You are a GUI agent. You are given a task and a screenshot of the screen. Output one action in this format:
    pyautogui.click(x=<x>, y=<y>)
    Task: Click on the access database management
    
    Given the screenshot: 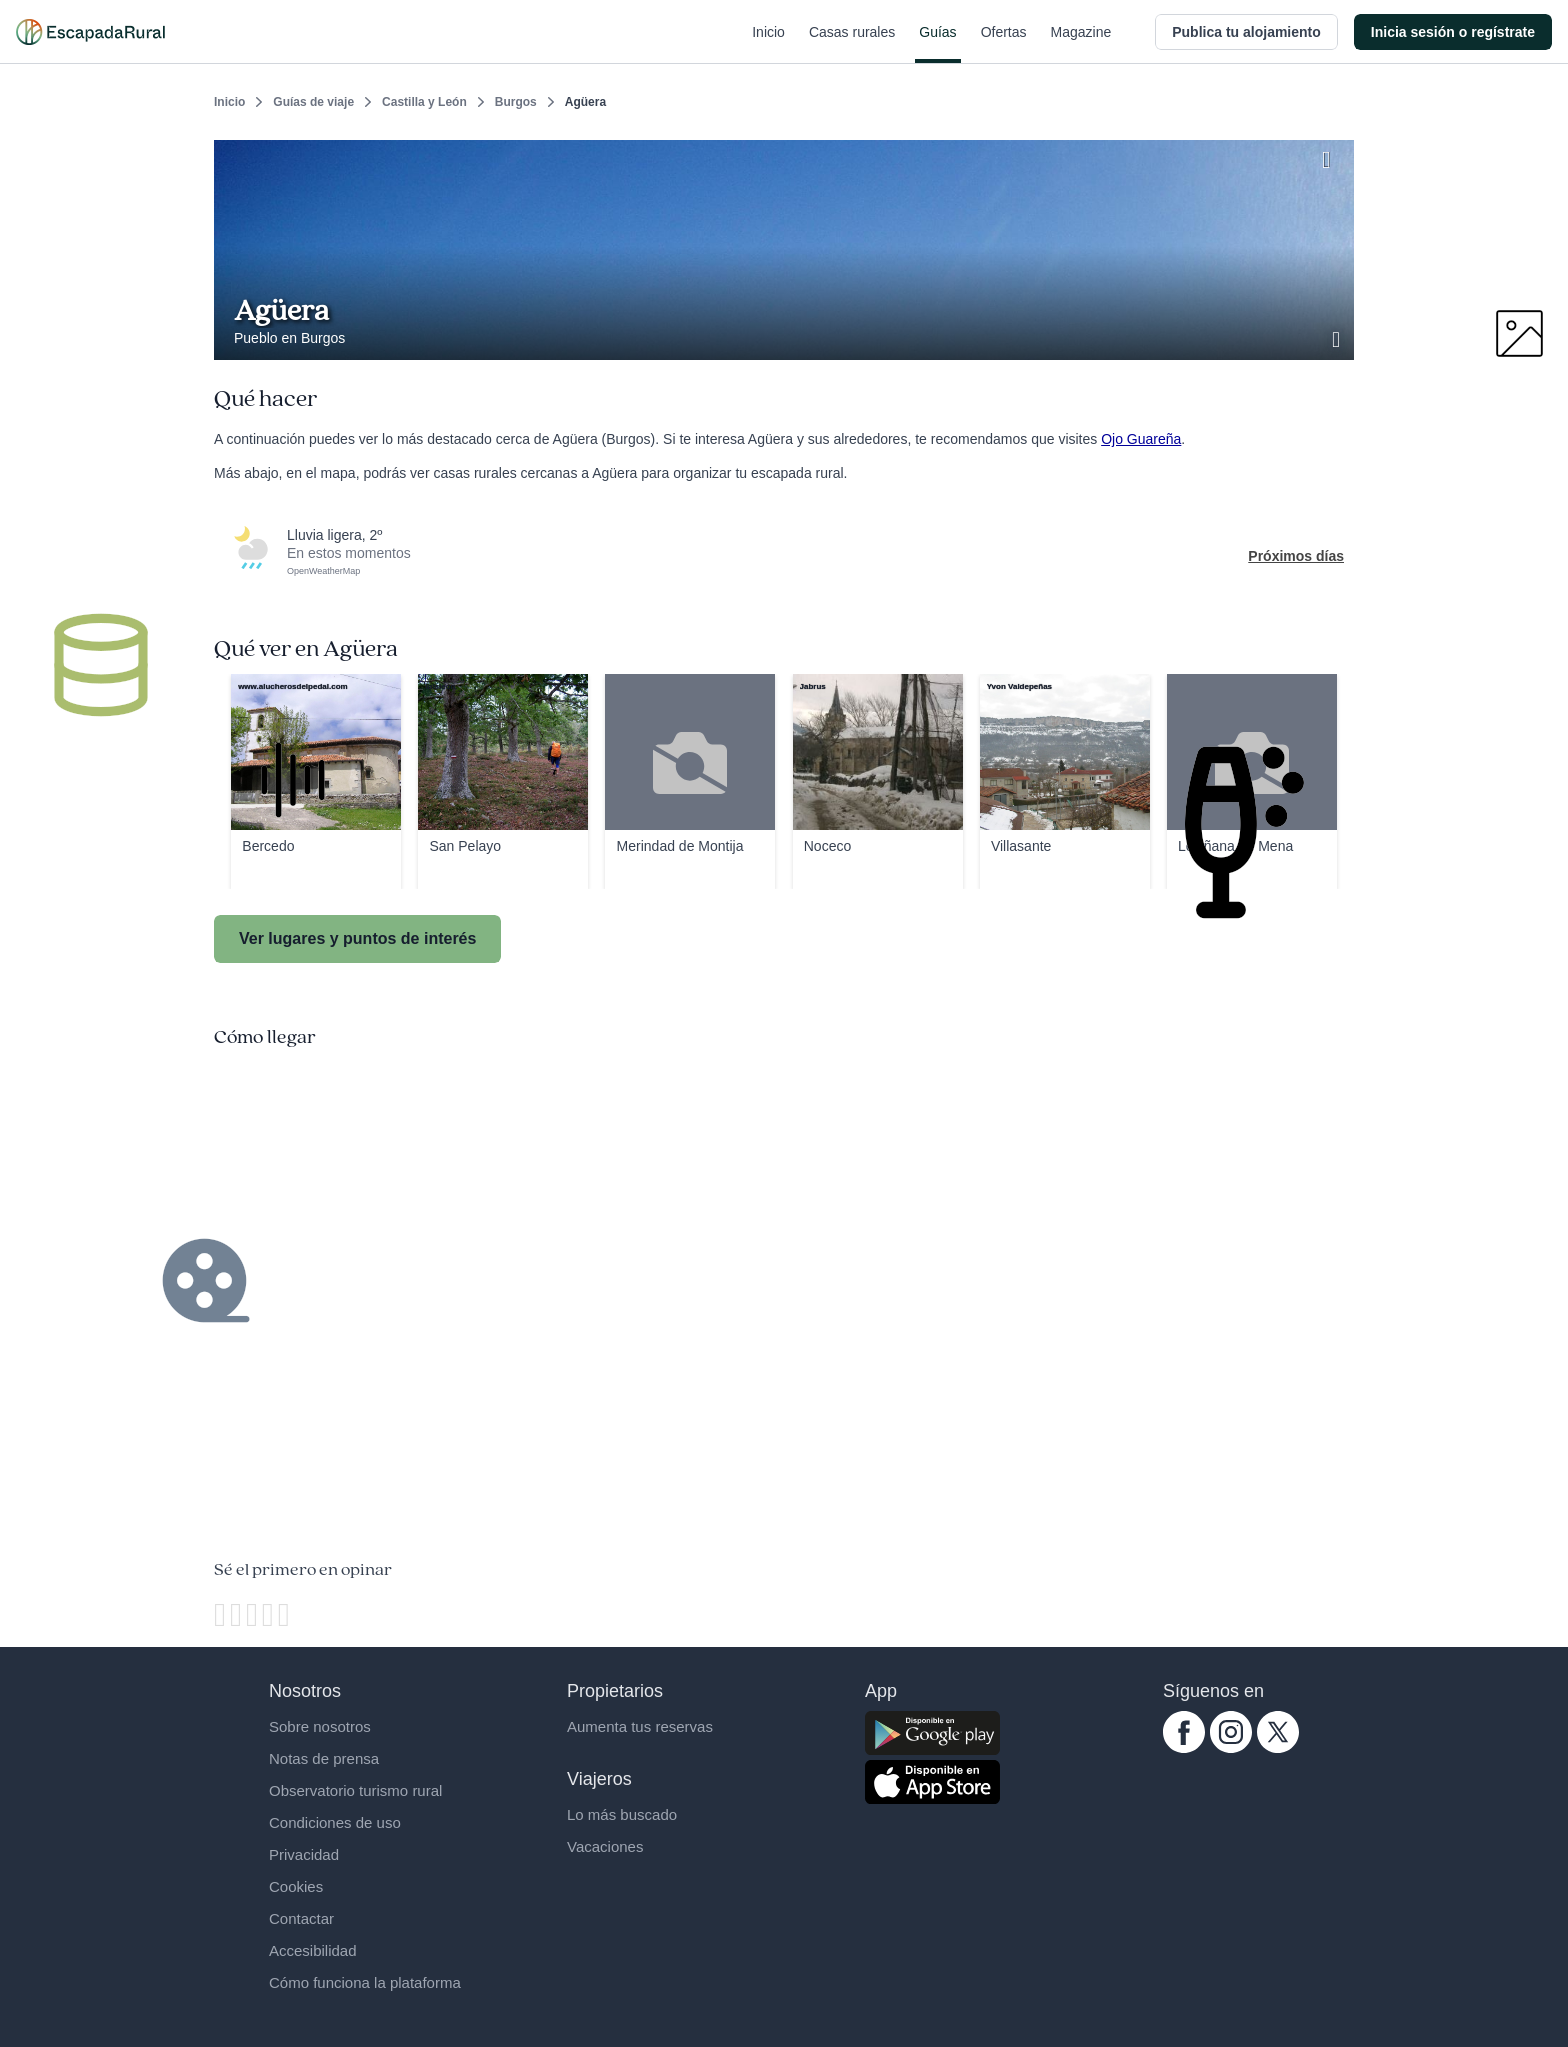 What is the action you would take?
    pyautogui.click(x=101, y=665)
    